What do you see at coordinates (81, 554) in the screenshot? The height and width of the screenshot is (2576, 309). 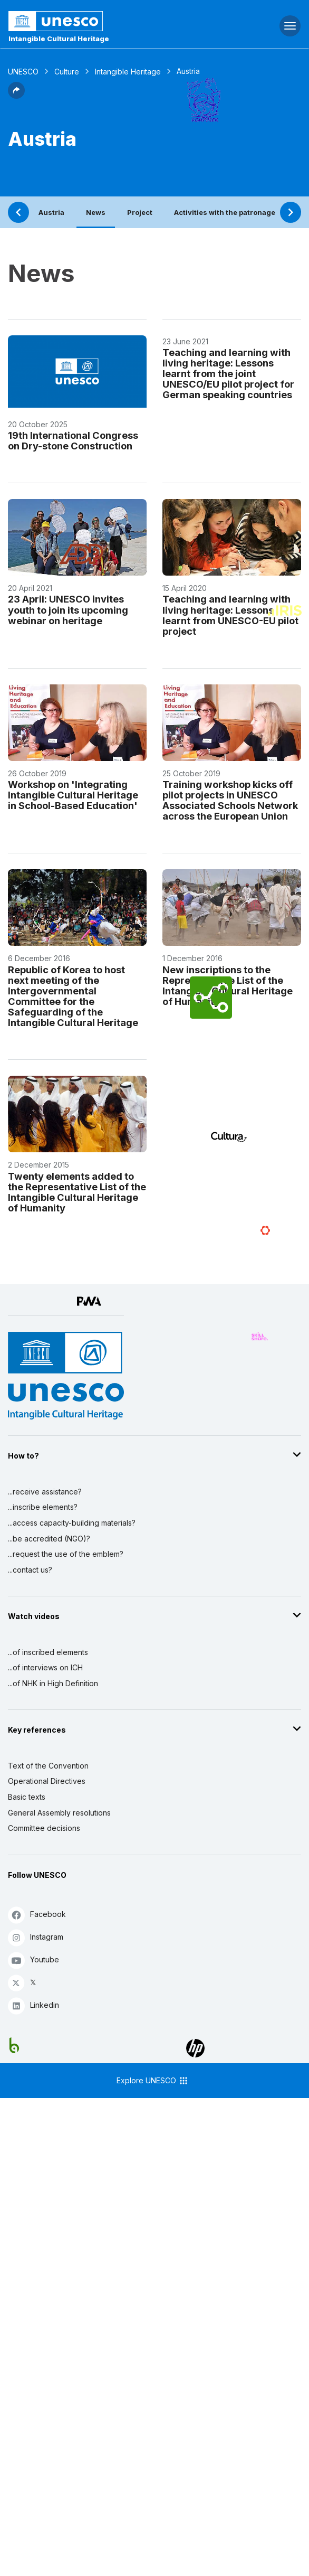 I see `access ADP payroll and HR services` at bounding box center [81, 554].